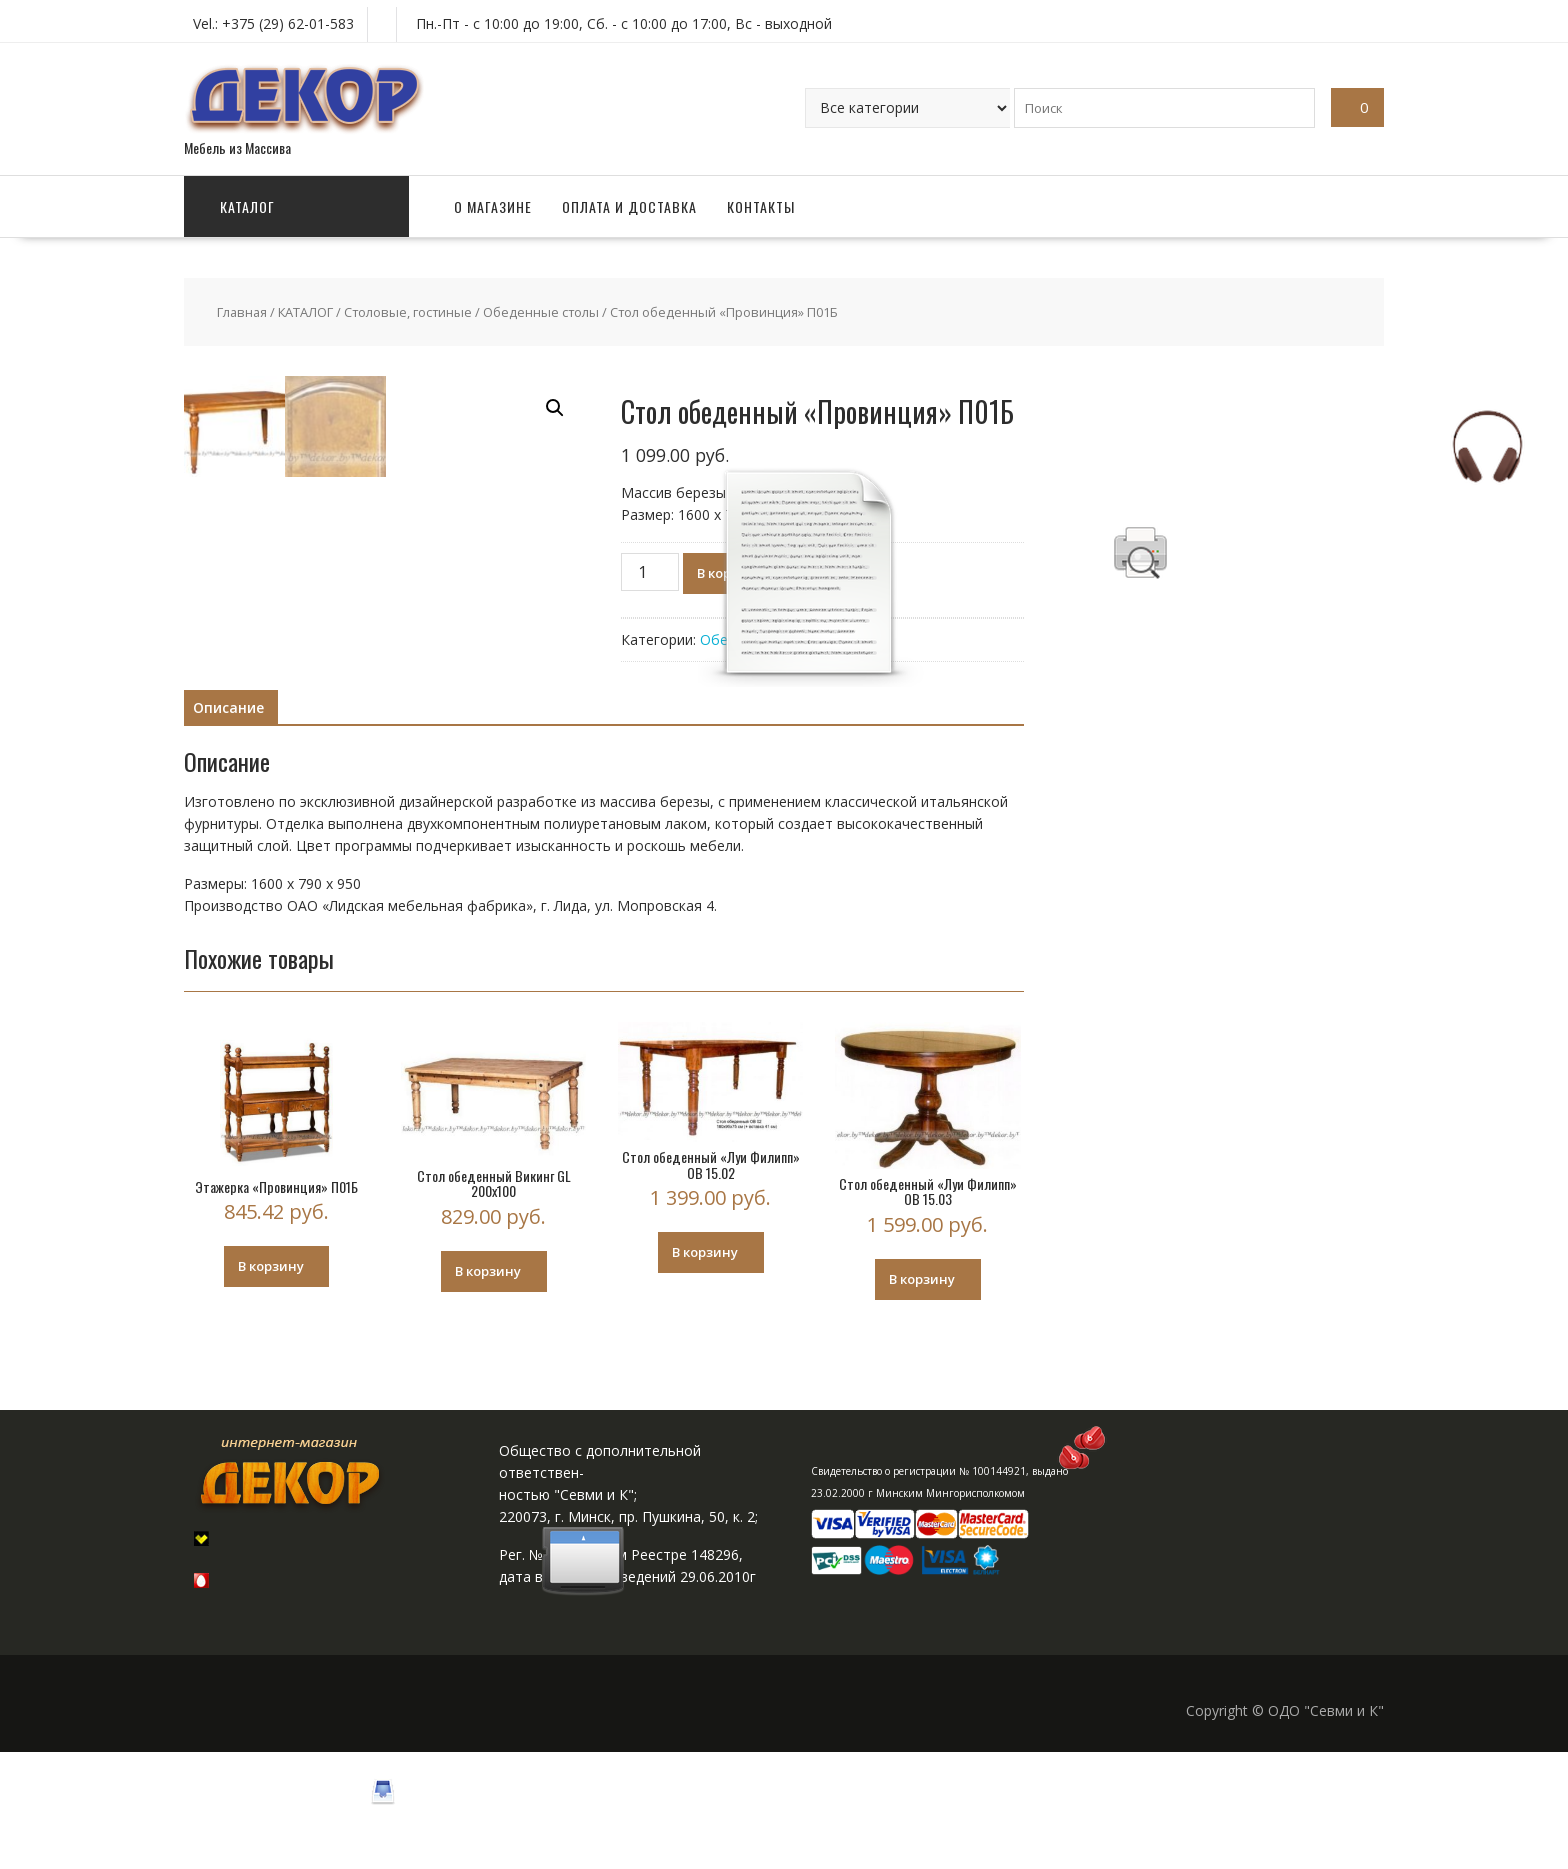  I want to click on preview document before printing, so click(1140, 552).